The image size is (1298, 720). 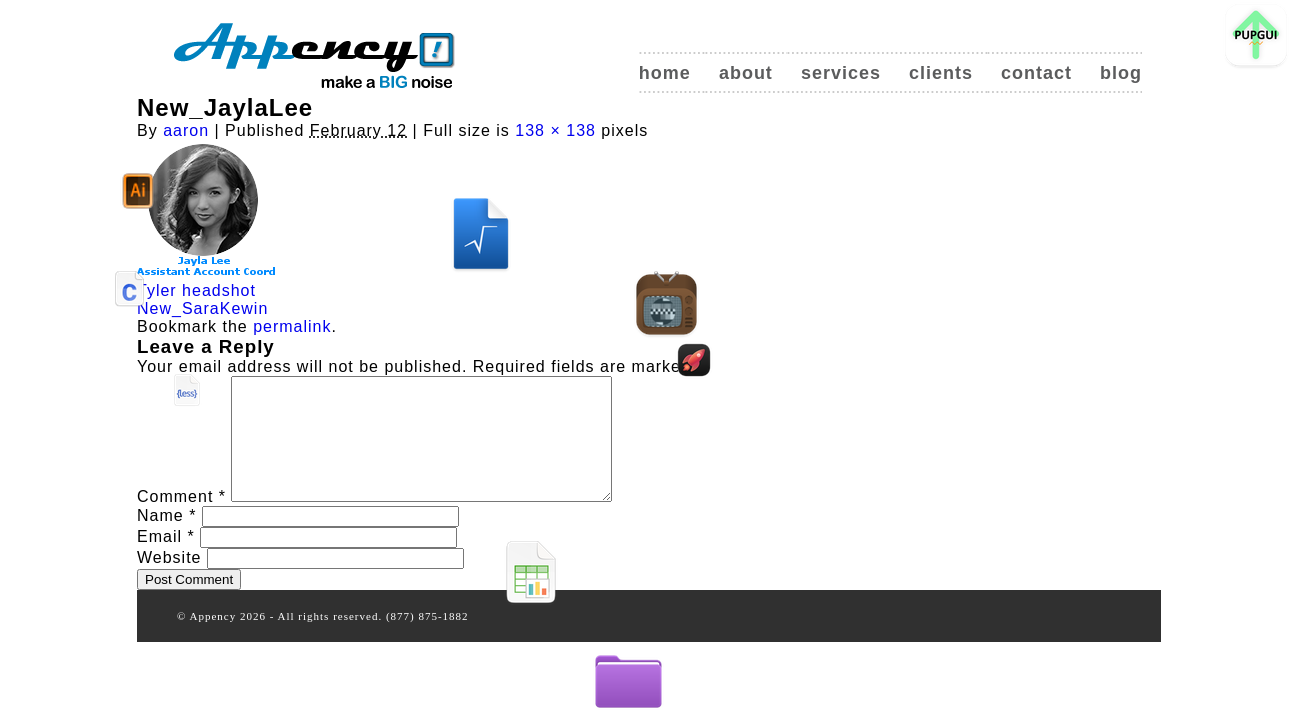 I want to click on open a folder to view its contents, so click(x=628, y=681).